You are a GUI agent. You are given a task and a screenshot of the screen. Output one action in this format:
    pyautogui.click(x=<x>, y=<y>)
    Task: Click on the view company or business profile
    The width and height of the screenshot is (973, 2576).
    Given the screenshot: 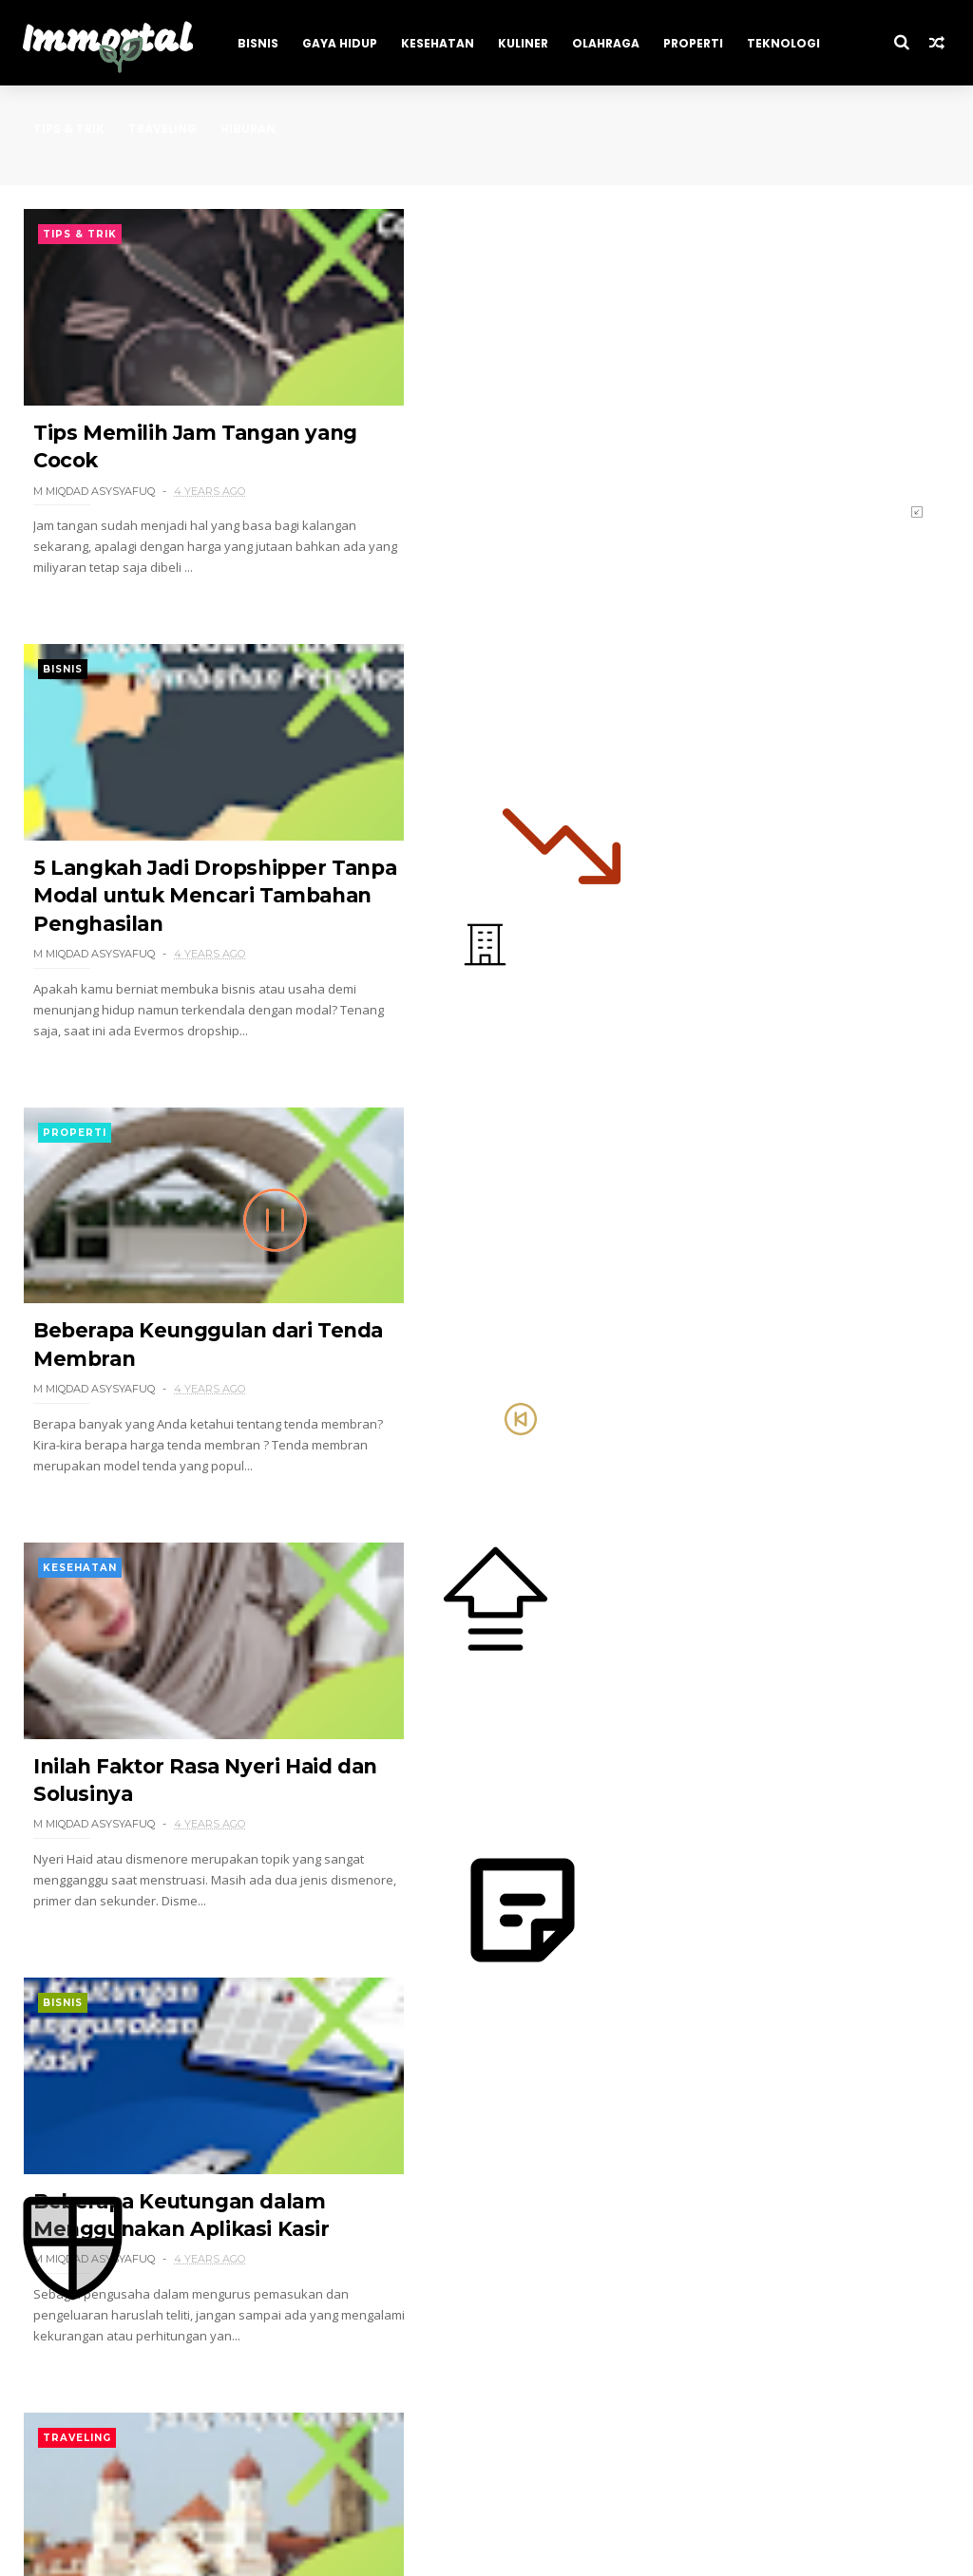 What is the action you would take?
    pyautogui.click(x=485, y=944)
    